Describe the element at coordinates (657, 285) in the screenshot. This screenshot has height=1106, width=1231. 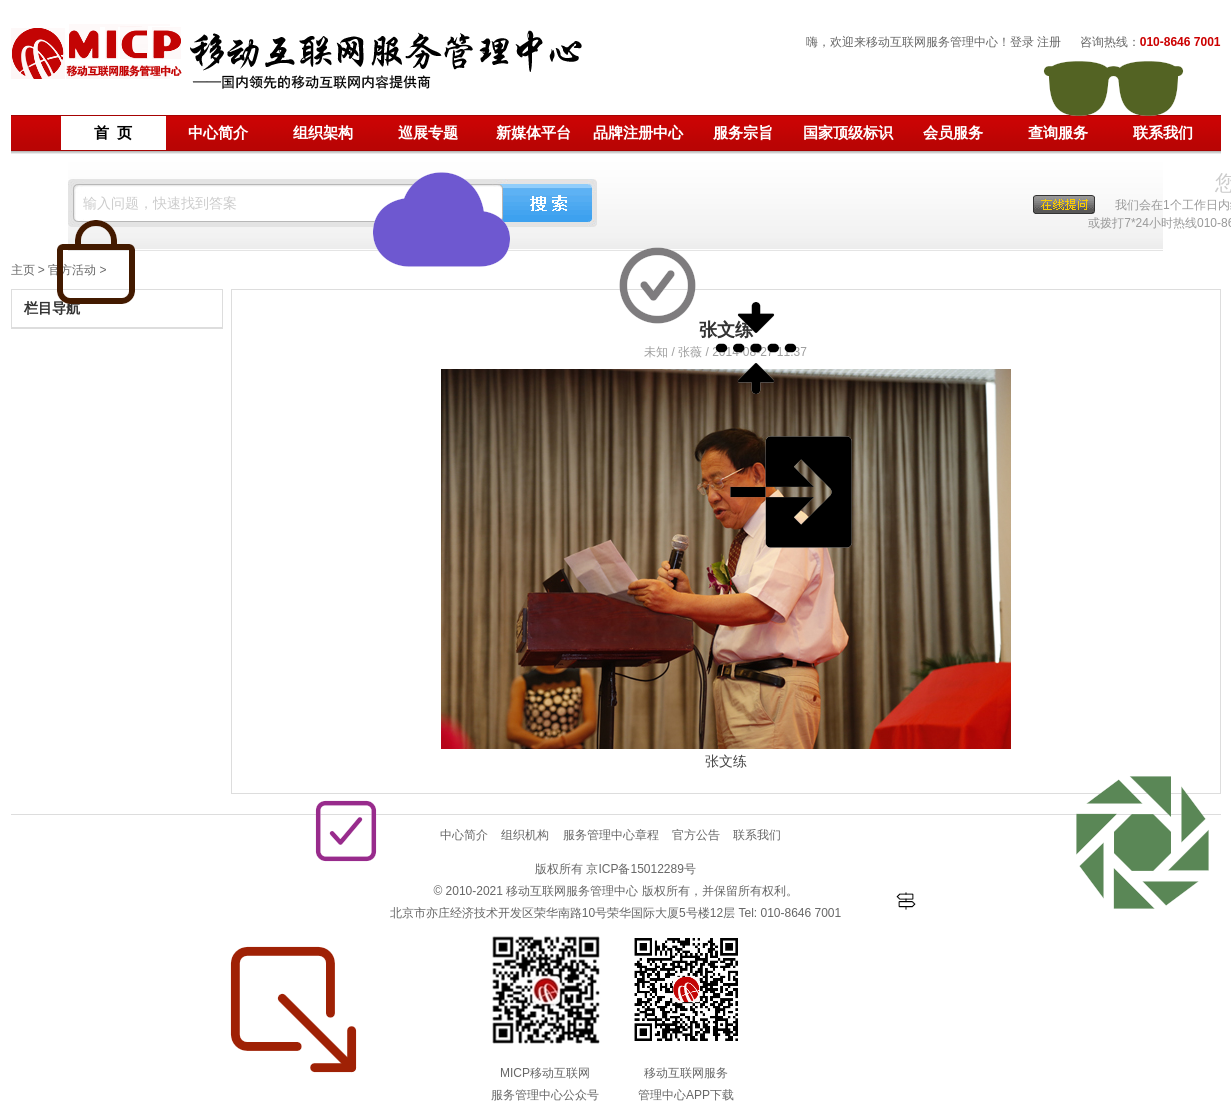
I see `confirms a completed action or task` at that location.